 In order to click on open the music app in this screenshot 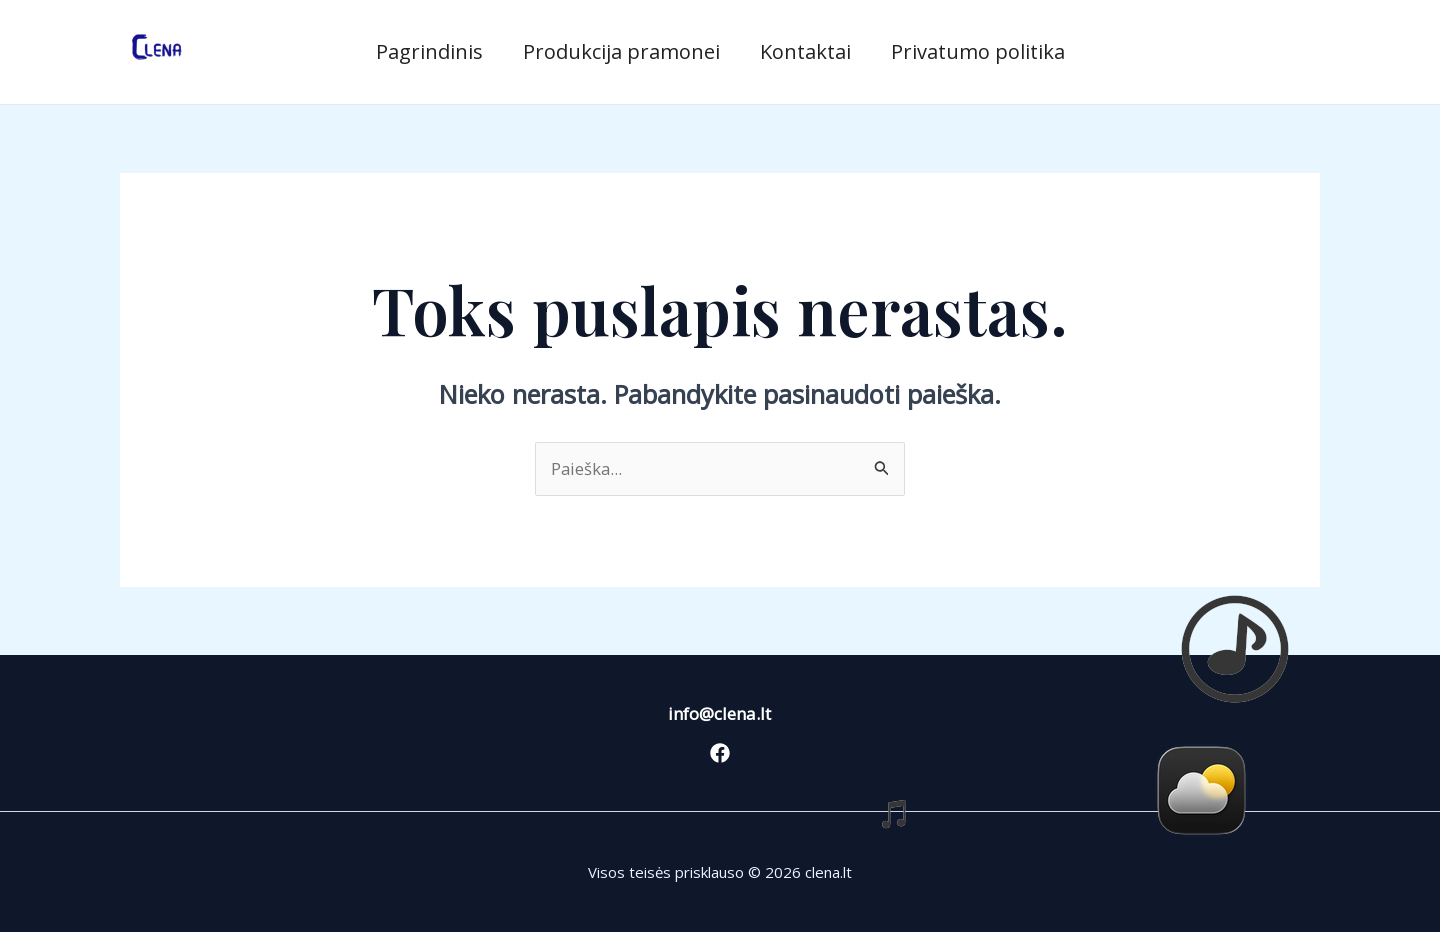, I will do `click(894, 815)`.